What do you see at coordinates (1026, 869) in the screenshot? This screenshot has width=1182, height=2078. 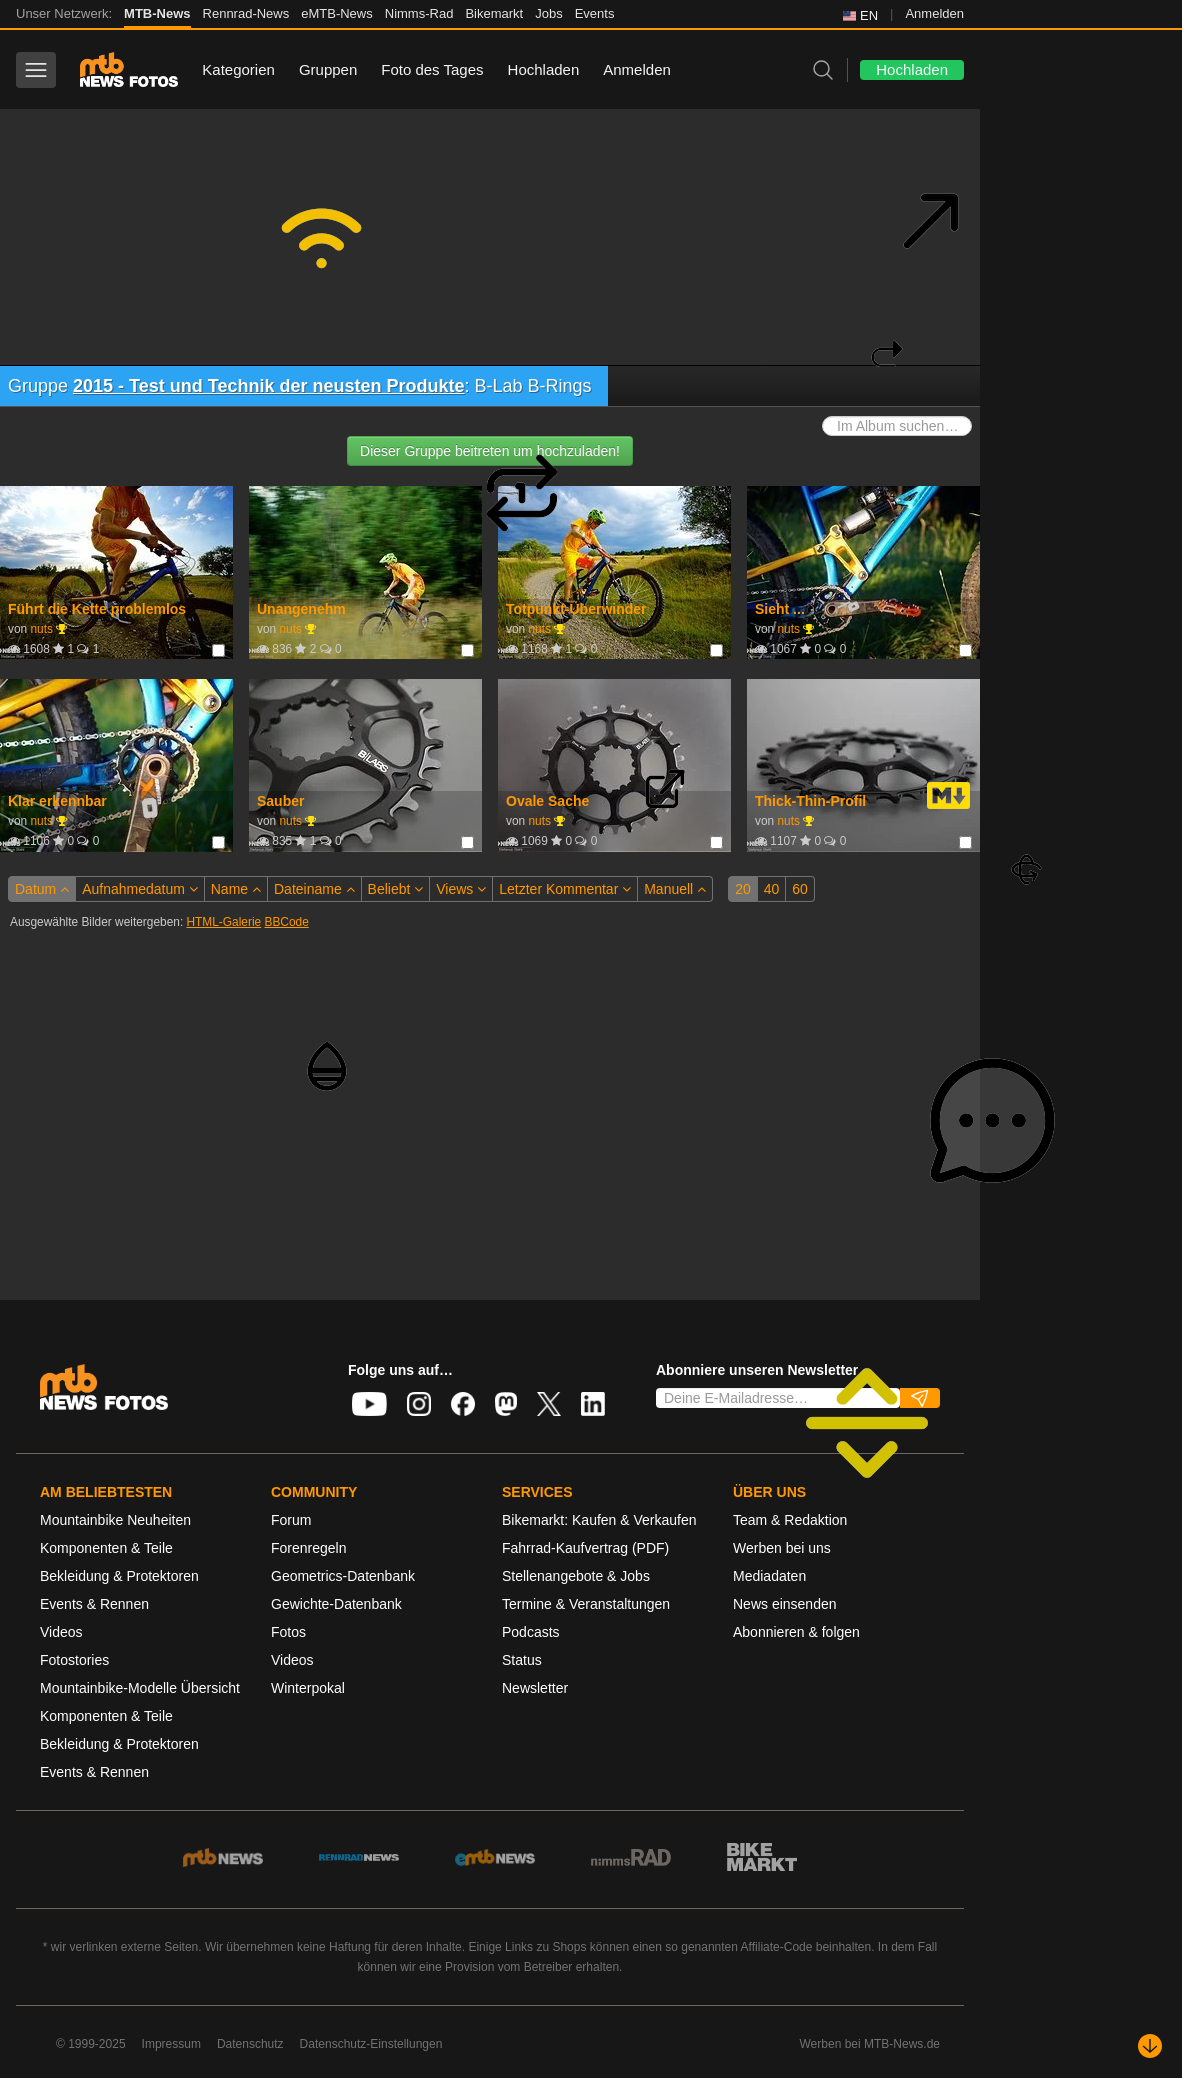 I see `rotate object in 3D space` at bounding box center [1026, 869].